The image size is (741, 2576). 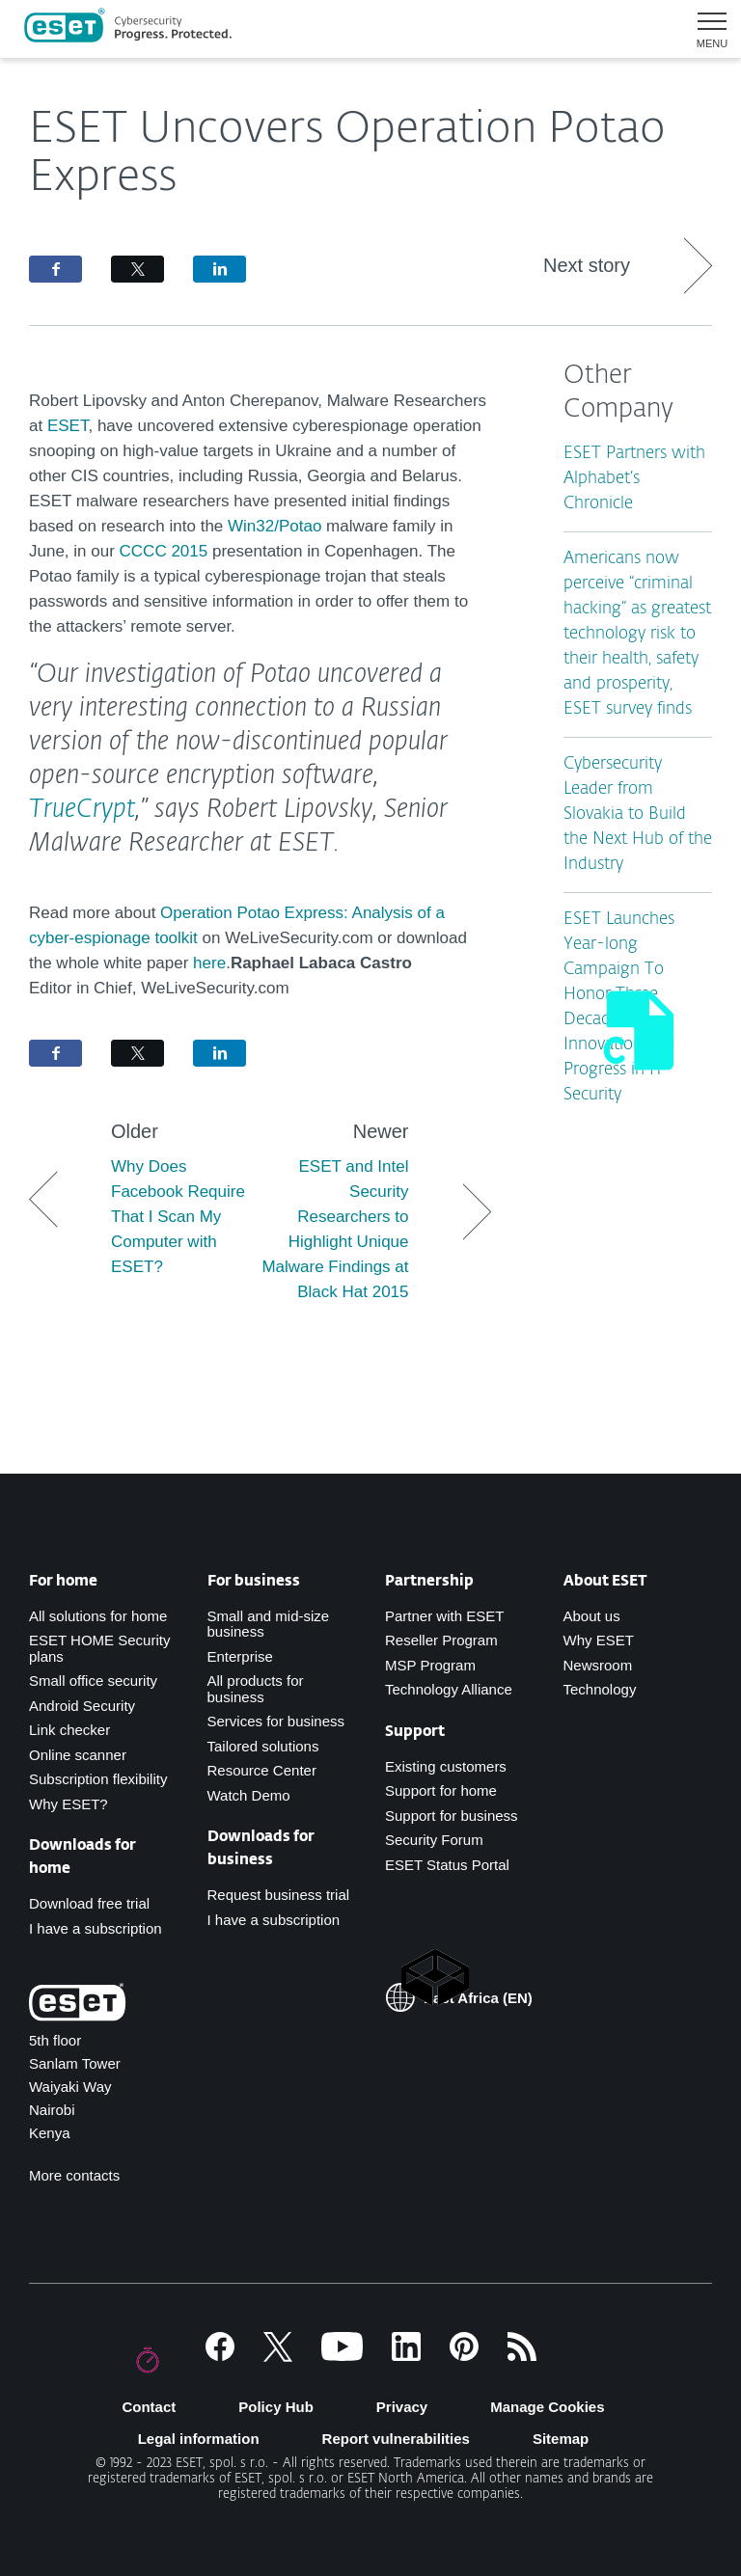 What do you see at coordinates (435, 1978) in the screenshot?
I see `open codepen to view or edit code snippets` at bounding box center [435, 1978].